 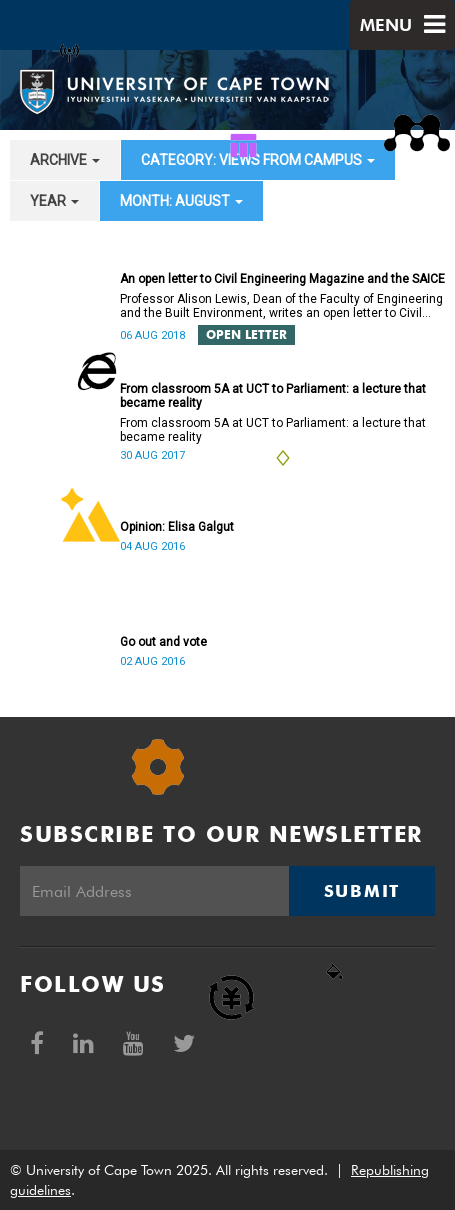 What do you see at coordinates (90, 517) in the screenshot?
I see `generate AI-enhanced landscape images` at bounding box center [90, 517].